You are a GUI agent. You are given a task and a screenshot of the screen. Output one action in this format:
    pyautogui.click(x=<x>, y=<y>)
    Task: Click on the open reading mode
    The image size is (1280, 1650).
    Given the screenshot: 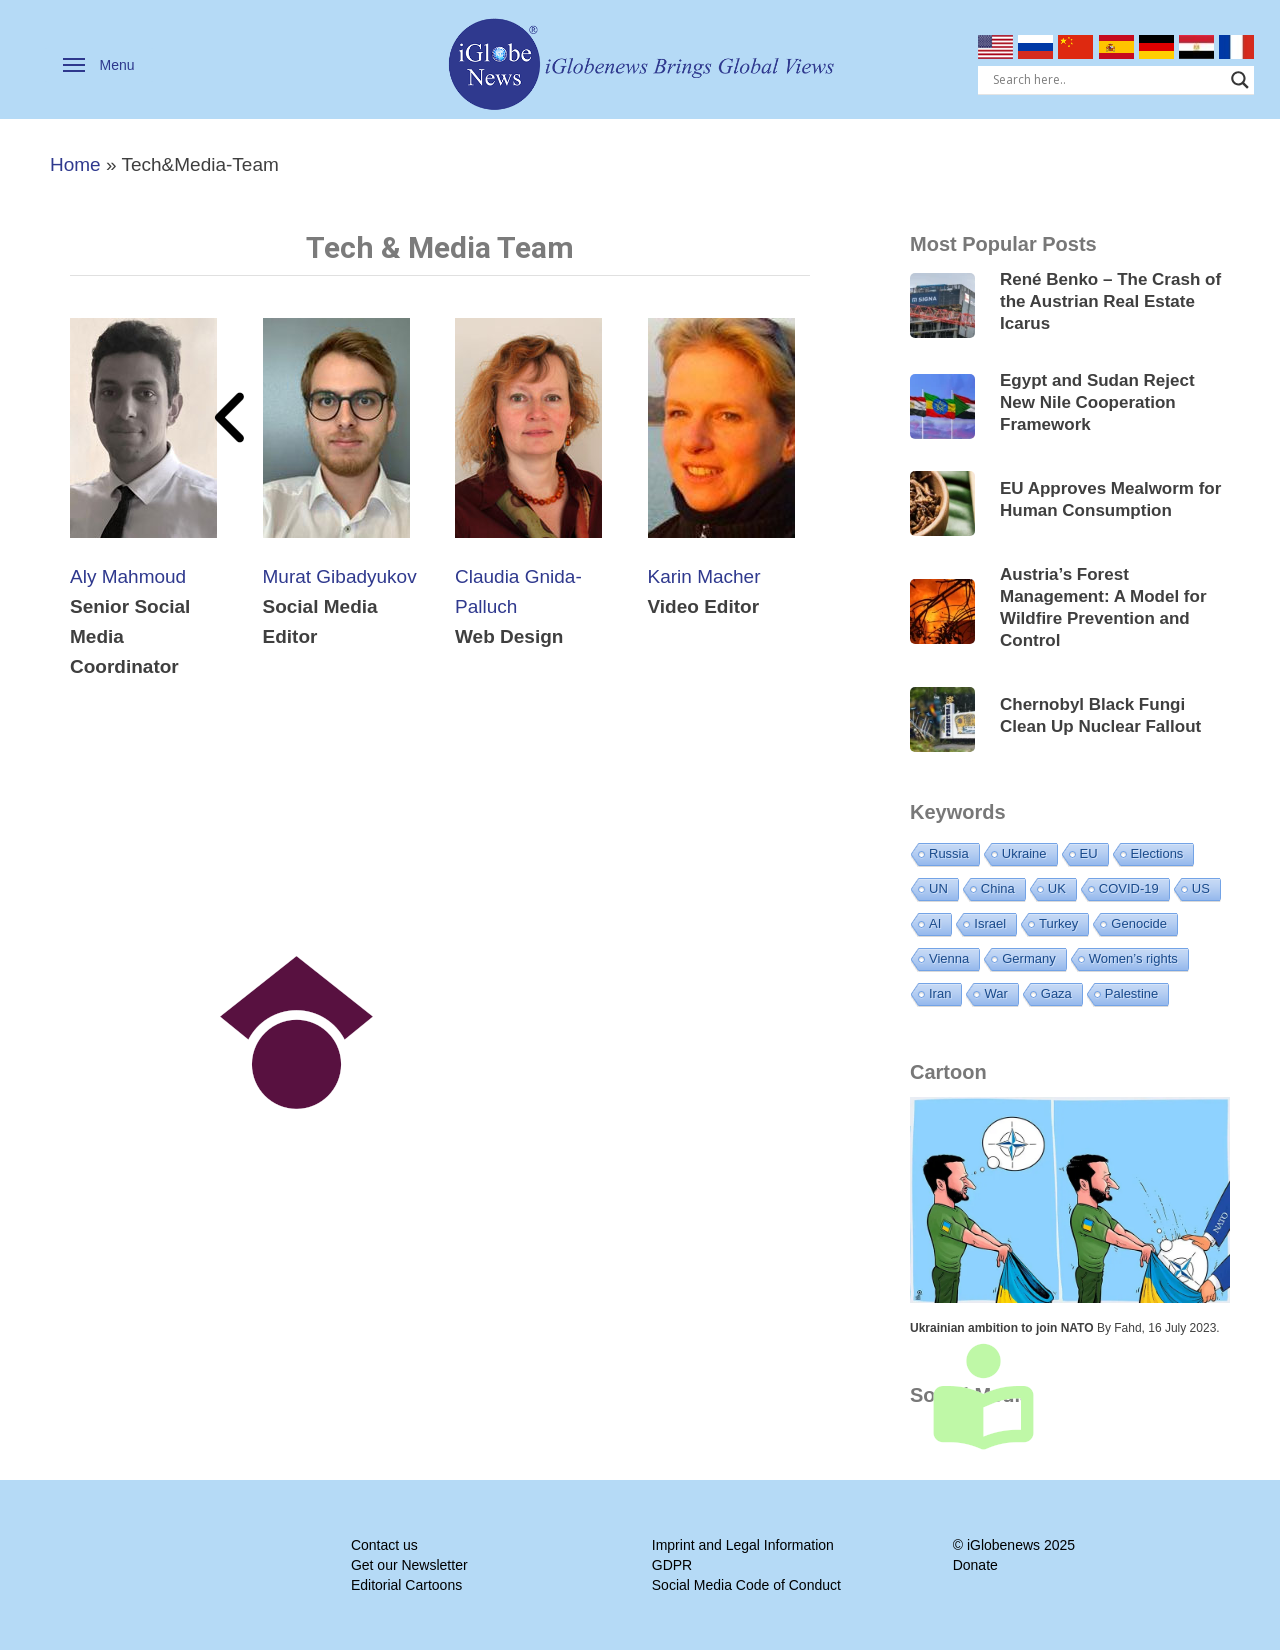 What is the action you would take?
    pyautogui.click(x=983, y=1398)
    